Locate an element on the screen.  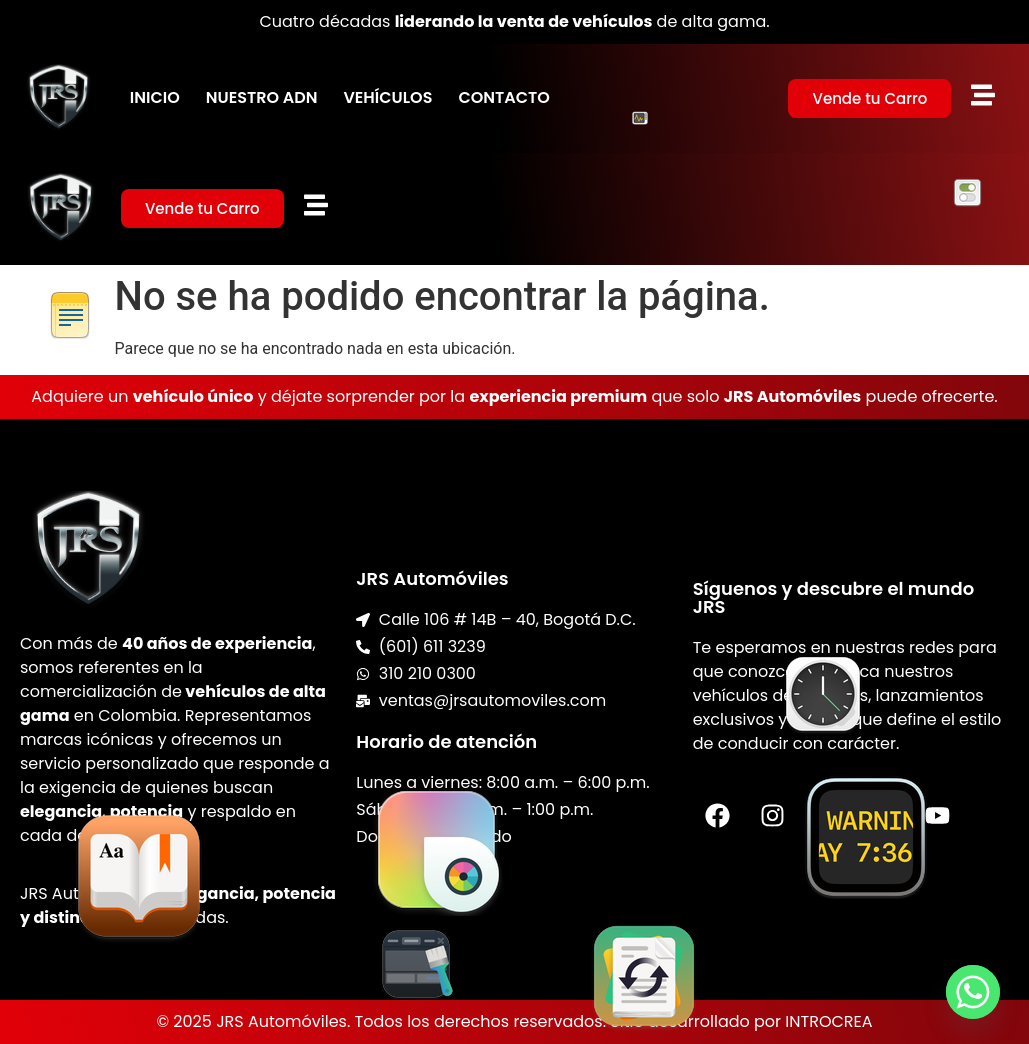
open go for it productivity app is located at coordinates (823, 694).